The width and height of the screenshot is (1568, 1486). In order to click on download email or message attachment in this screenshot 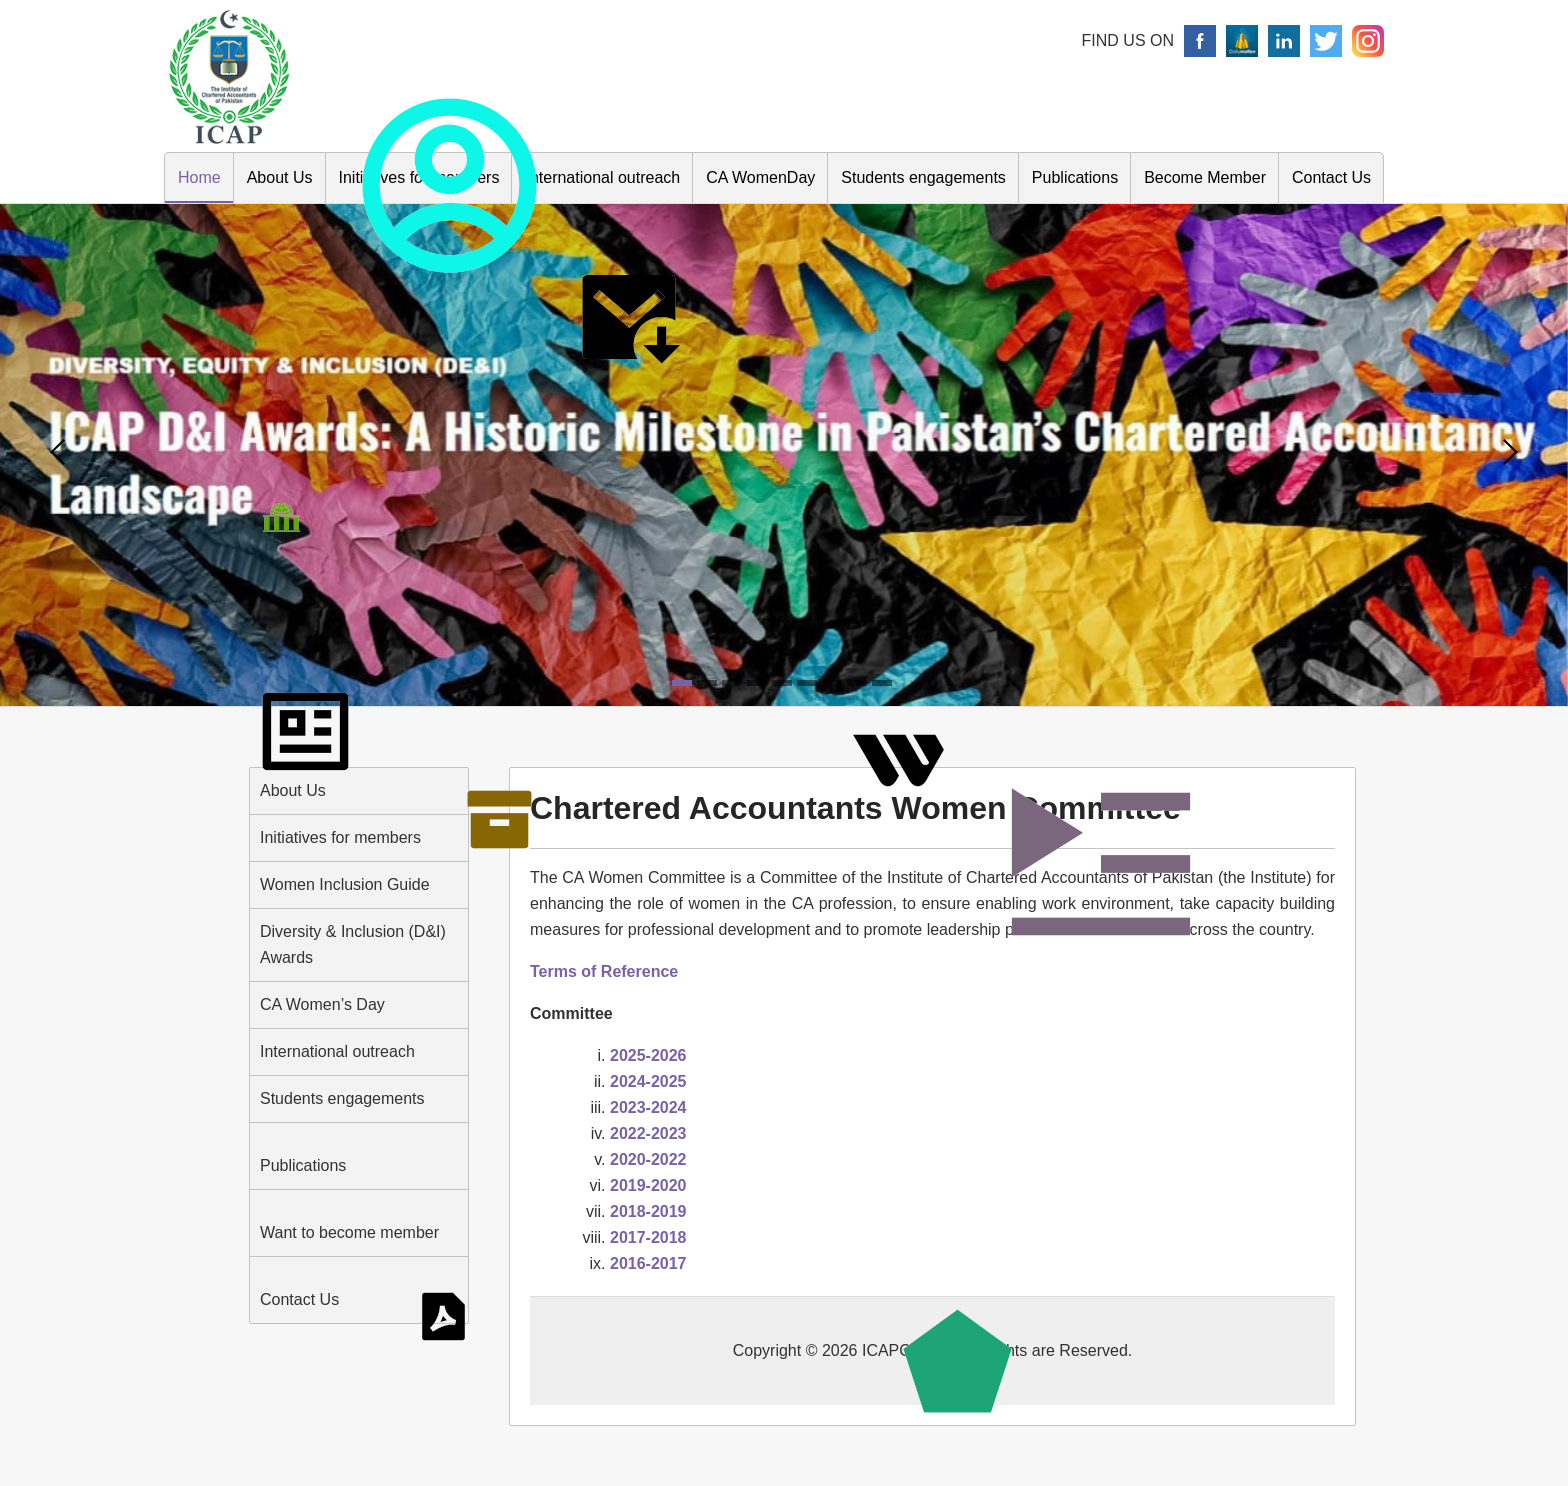, I will do `click(629, 317)`.